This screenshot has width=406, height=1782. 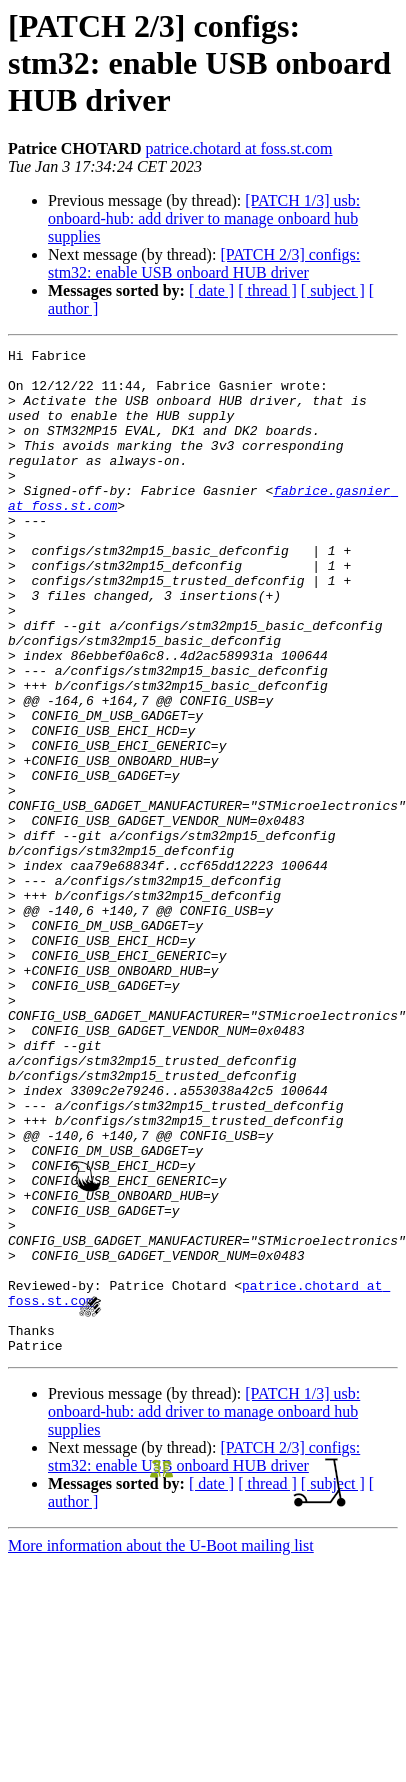 I want to click on equip steel-toe boots to your character, so click(x=161, y=1468).